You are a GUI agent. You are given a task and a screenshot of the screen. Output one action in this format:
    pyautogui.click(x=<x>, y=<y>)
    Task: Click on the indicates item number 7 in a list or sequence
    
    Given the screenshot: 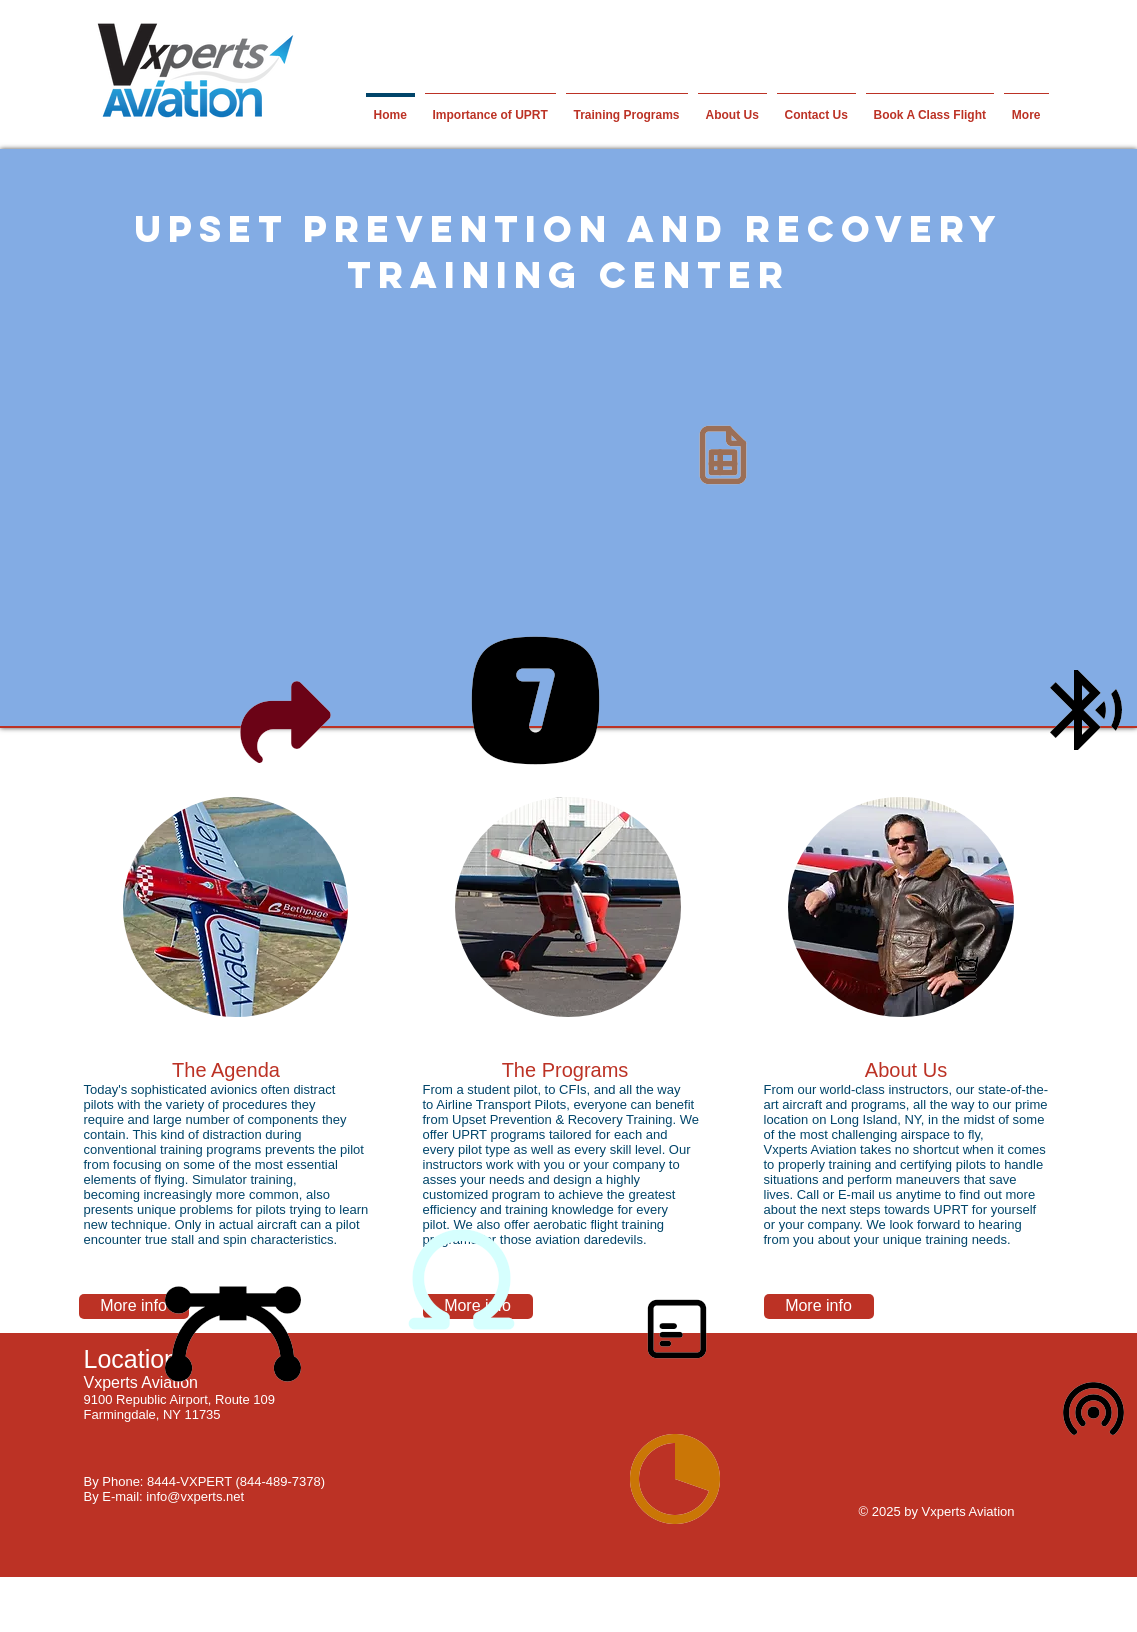 What is the action you would take?
    pyautogui.click(x=535, y=700)
    